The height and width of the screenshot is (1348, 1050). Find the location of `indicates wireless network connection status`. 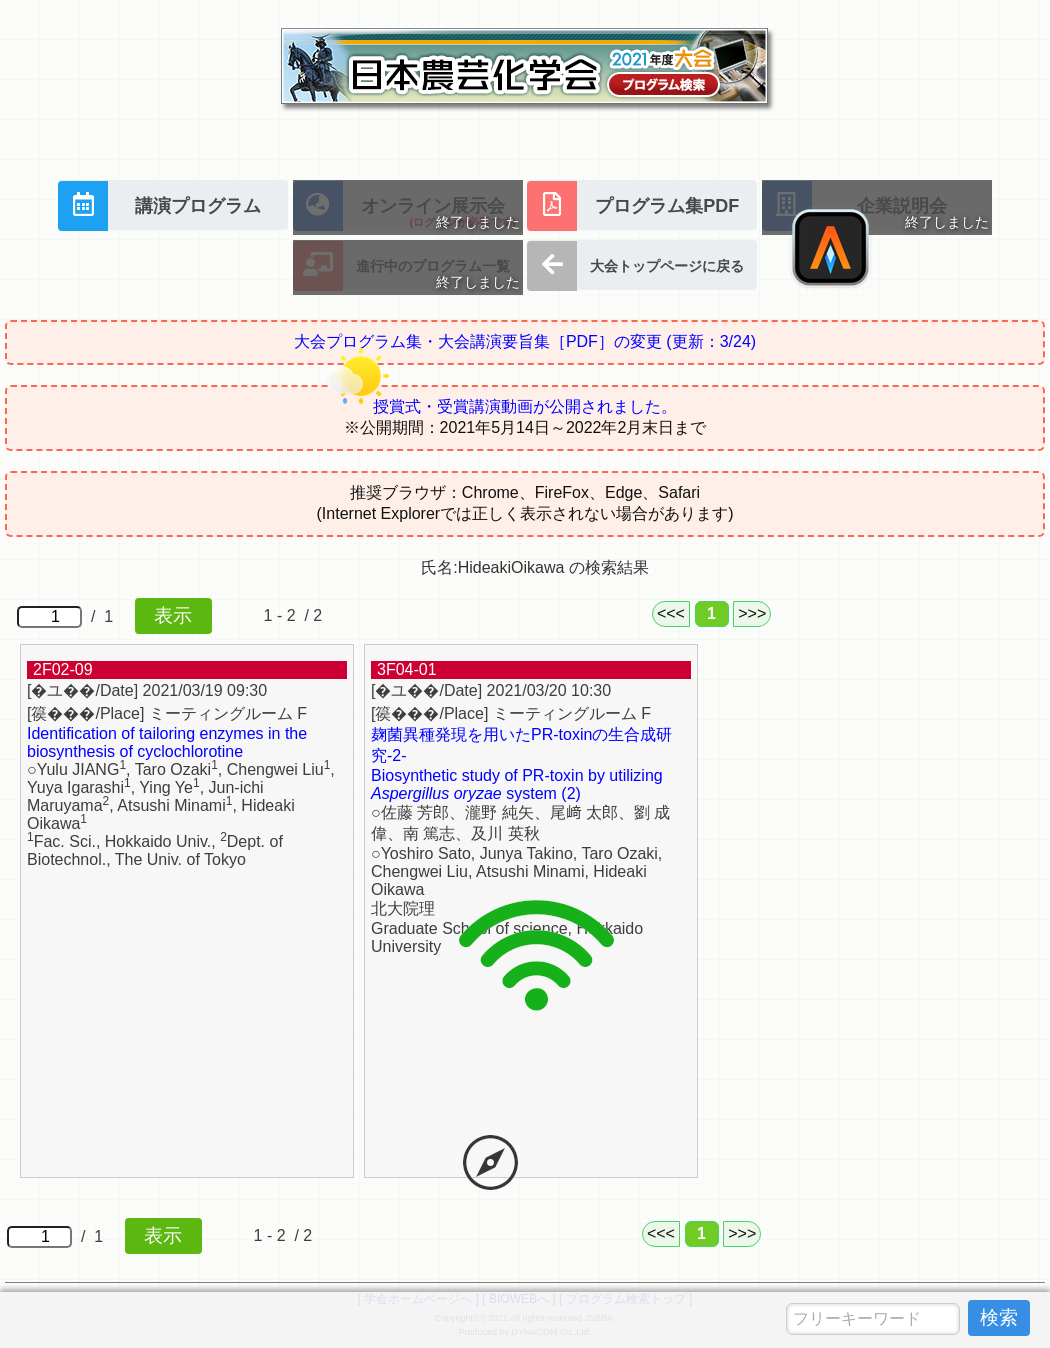

indicates wireless network connection status is located at coordinates (536, 952).